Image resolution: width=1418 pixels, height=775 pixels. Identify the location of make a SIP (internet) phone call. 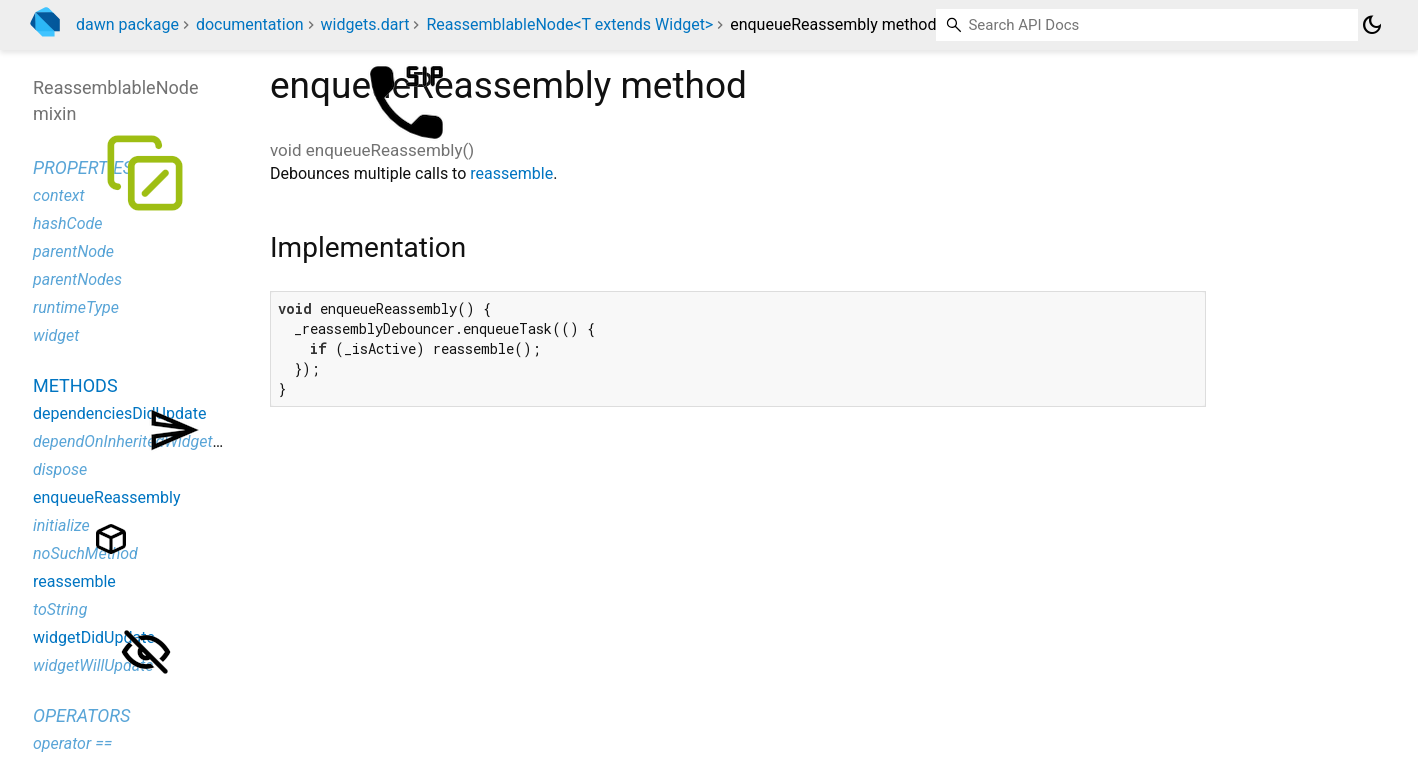
(406, 102).